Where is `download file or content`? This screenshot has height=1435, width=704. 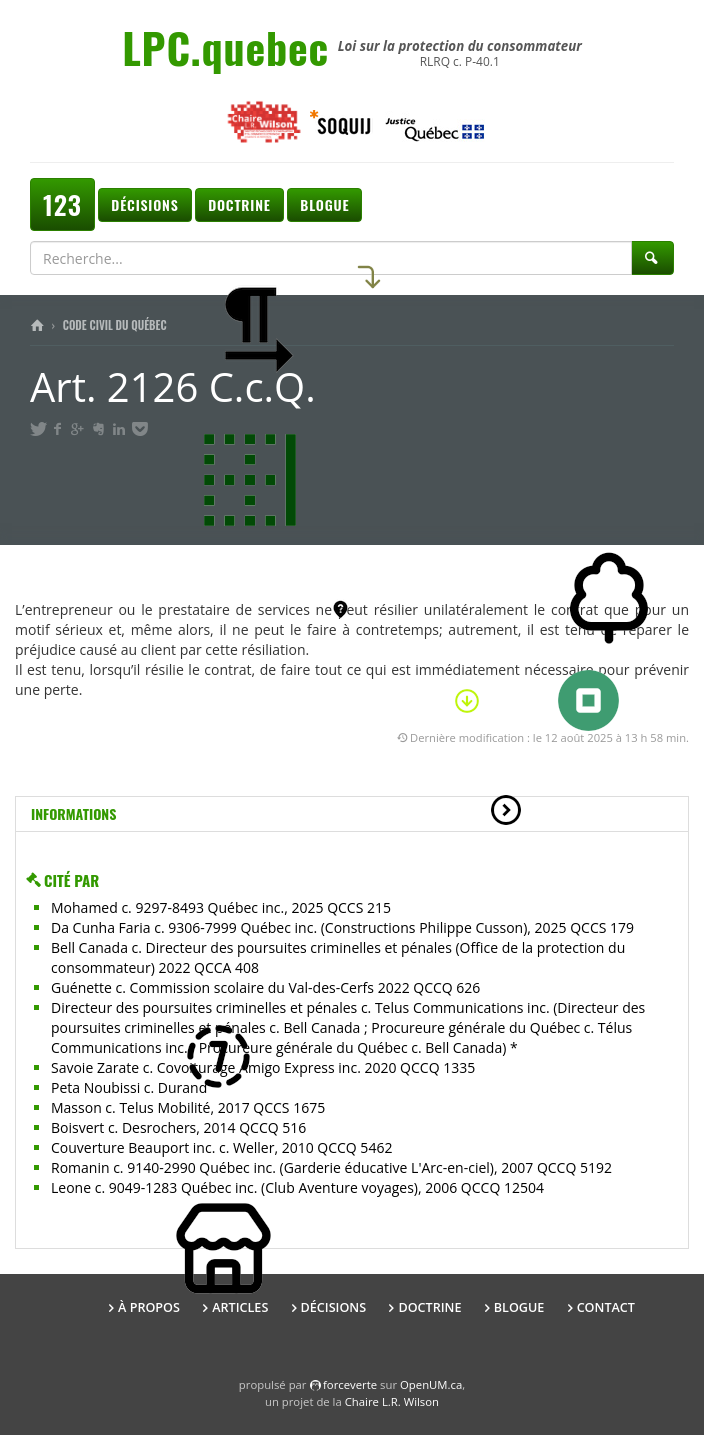
download file or content is located at coordinates (467, 701).